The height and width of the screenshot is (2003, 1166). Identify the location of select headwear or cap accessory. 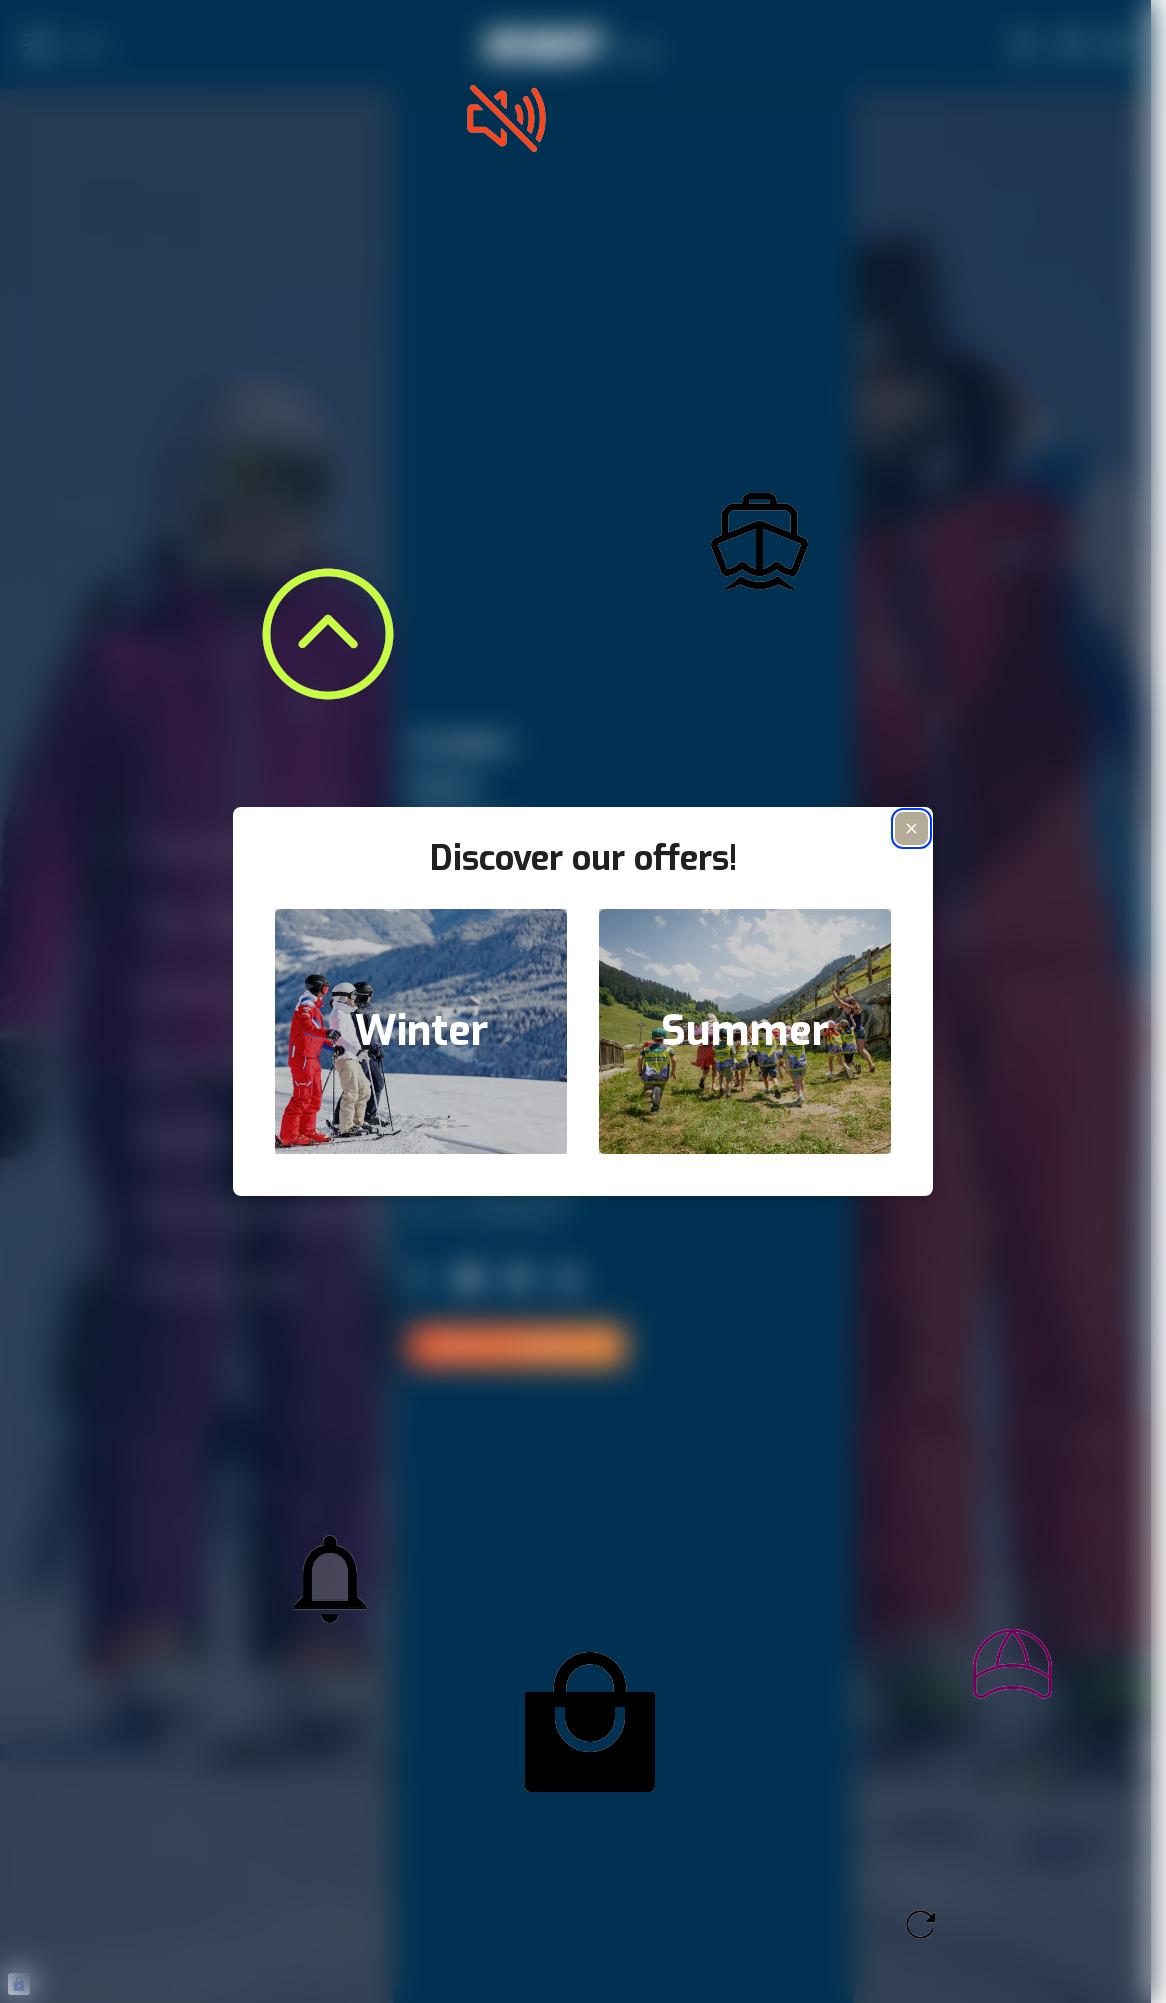
(1012, 1668).